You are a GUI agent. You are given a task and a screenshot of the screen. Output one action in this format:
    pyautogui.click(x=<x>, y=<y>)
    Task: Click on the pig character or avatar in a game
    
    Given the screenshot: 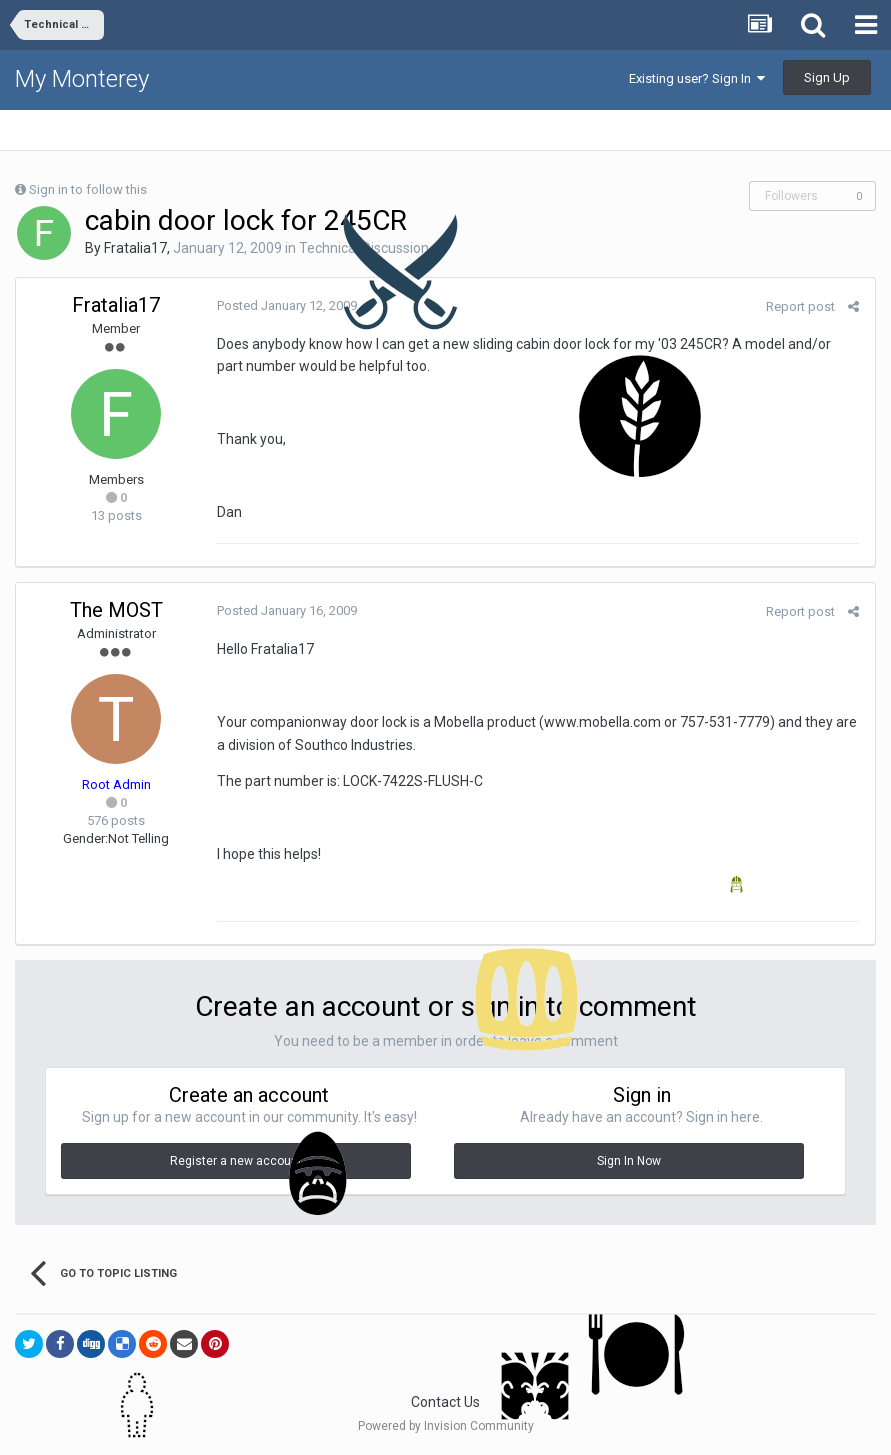 What is the action you would take?
    pyautogui.click(x=319, y=1173)
    